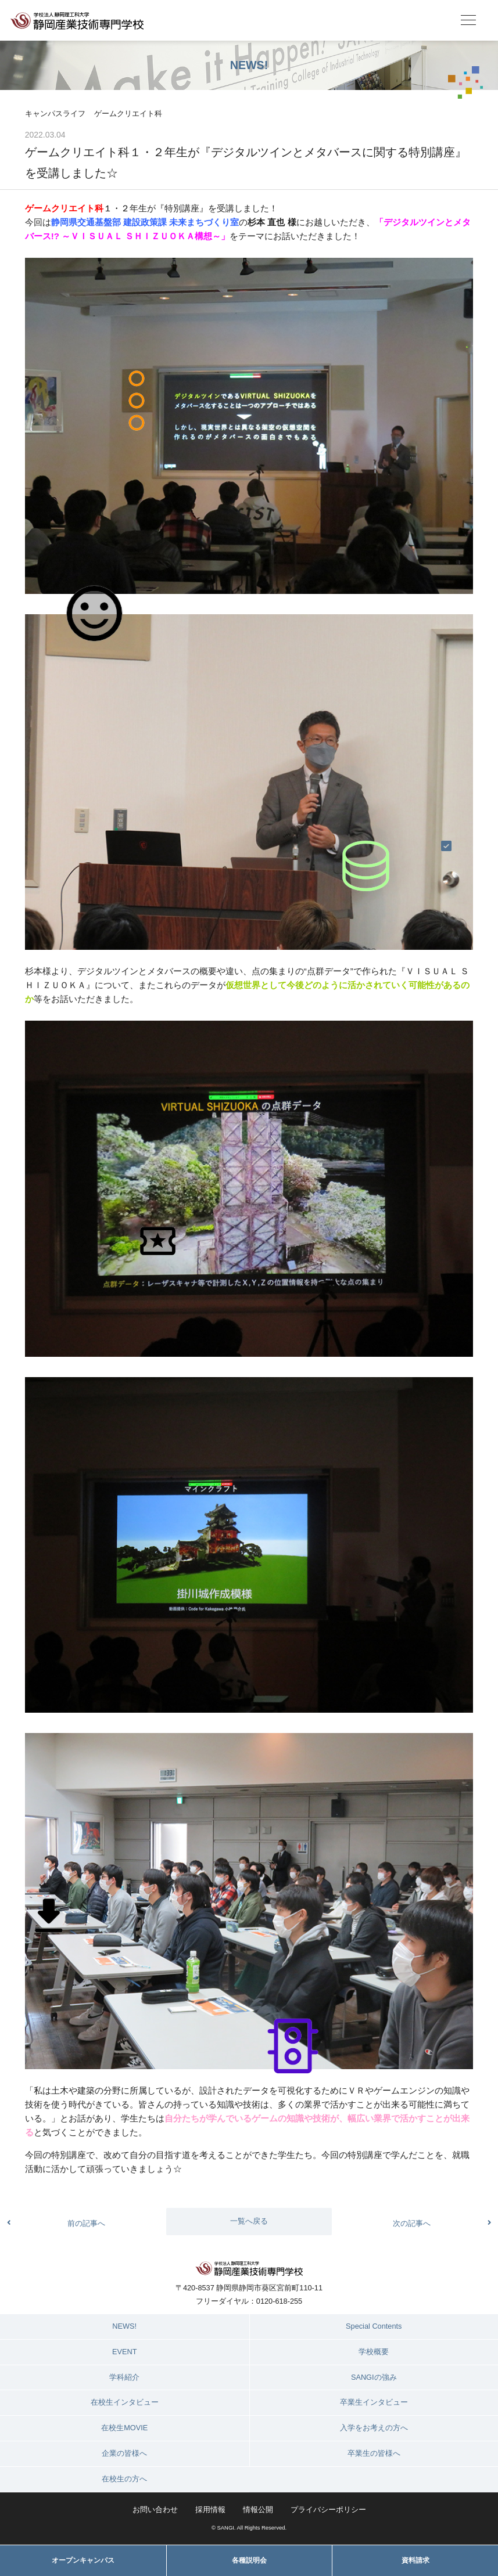 The height and width of the screenshot is (2576, 498). What do you see at coordinates (366, 866) in the screenshot?
I see `access database or data storage` at bounding box center [366, 866].